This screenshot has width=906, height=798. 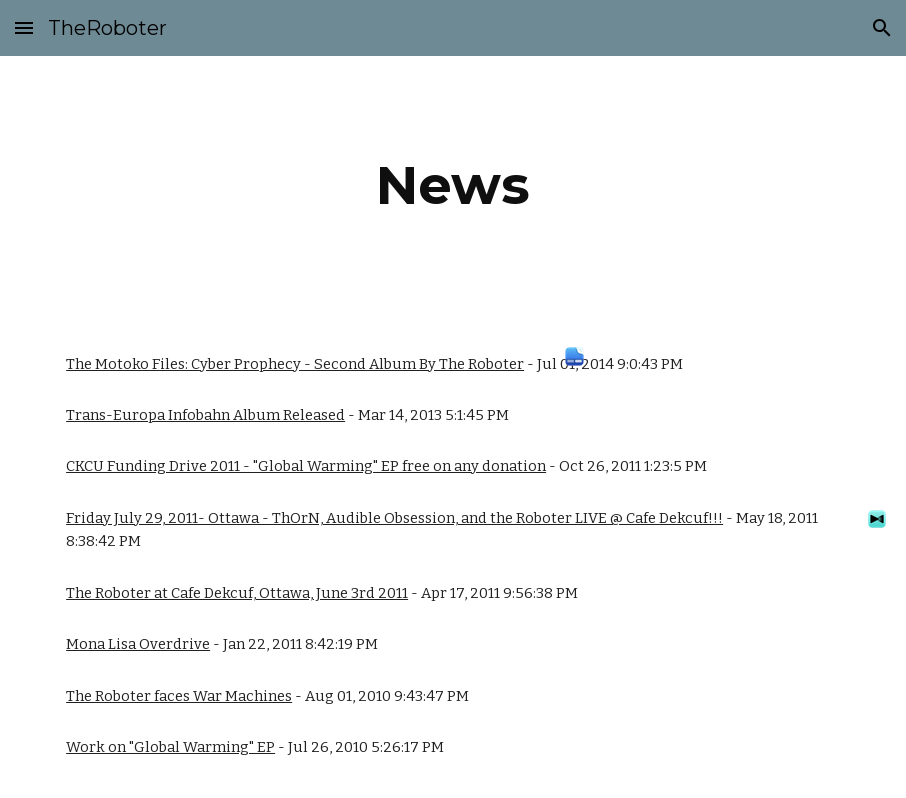 I want to click on open xfce4 taskbar settings, so click(x=574, y=356).